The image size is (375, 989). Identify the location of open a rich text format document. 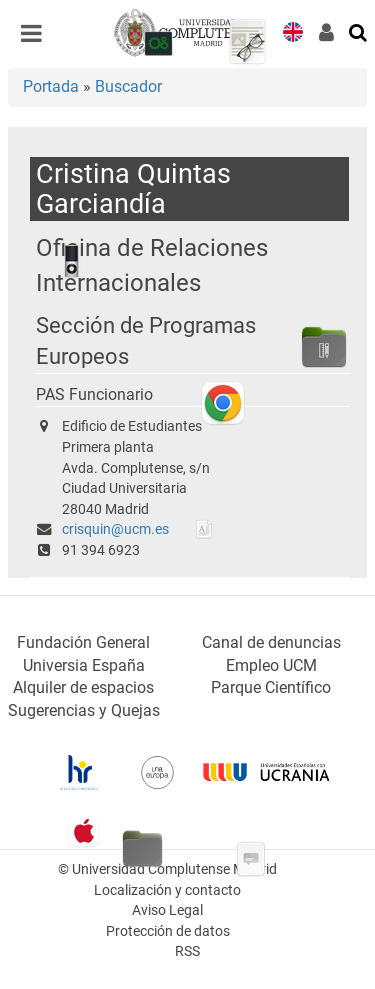
(204, 529).